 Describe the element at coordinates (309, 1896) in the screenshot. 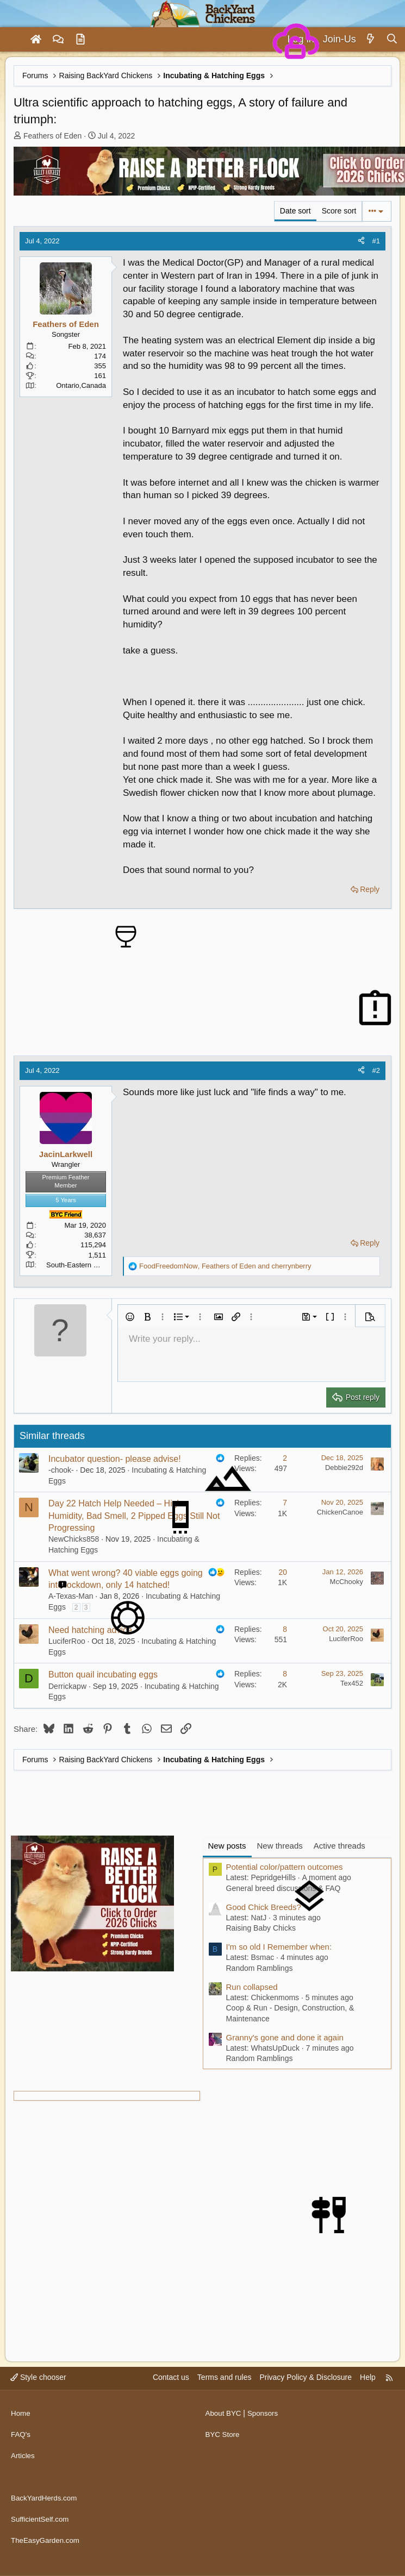

I see `toggle map layers or overlays` at that location.